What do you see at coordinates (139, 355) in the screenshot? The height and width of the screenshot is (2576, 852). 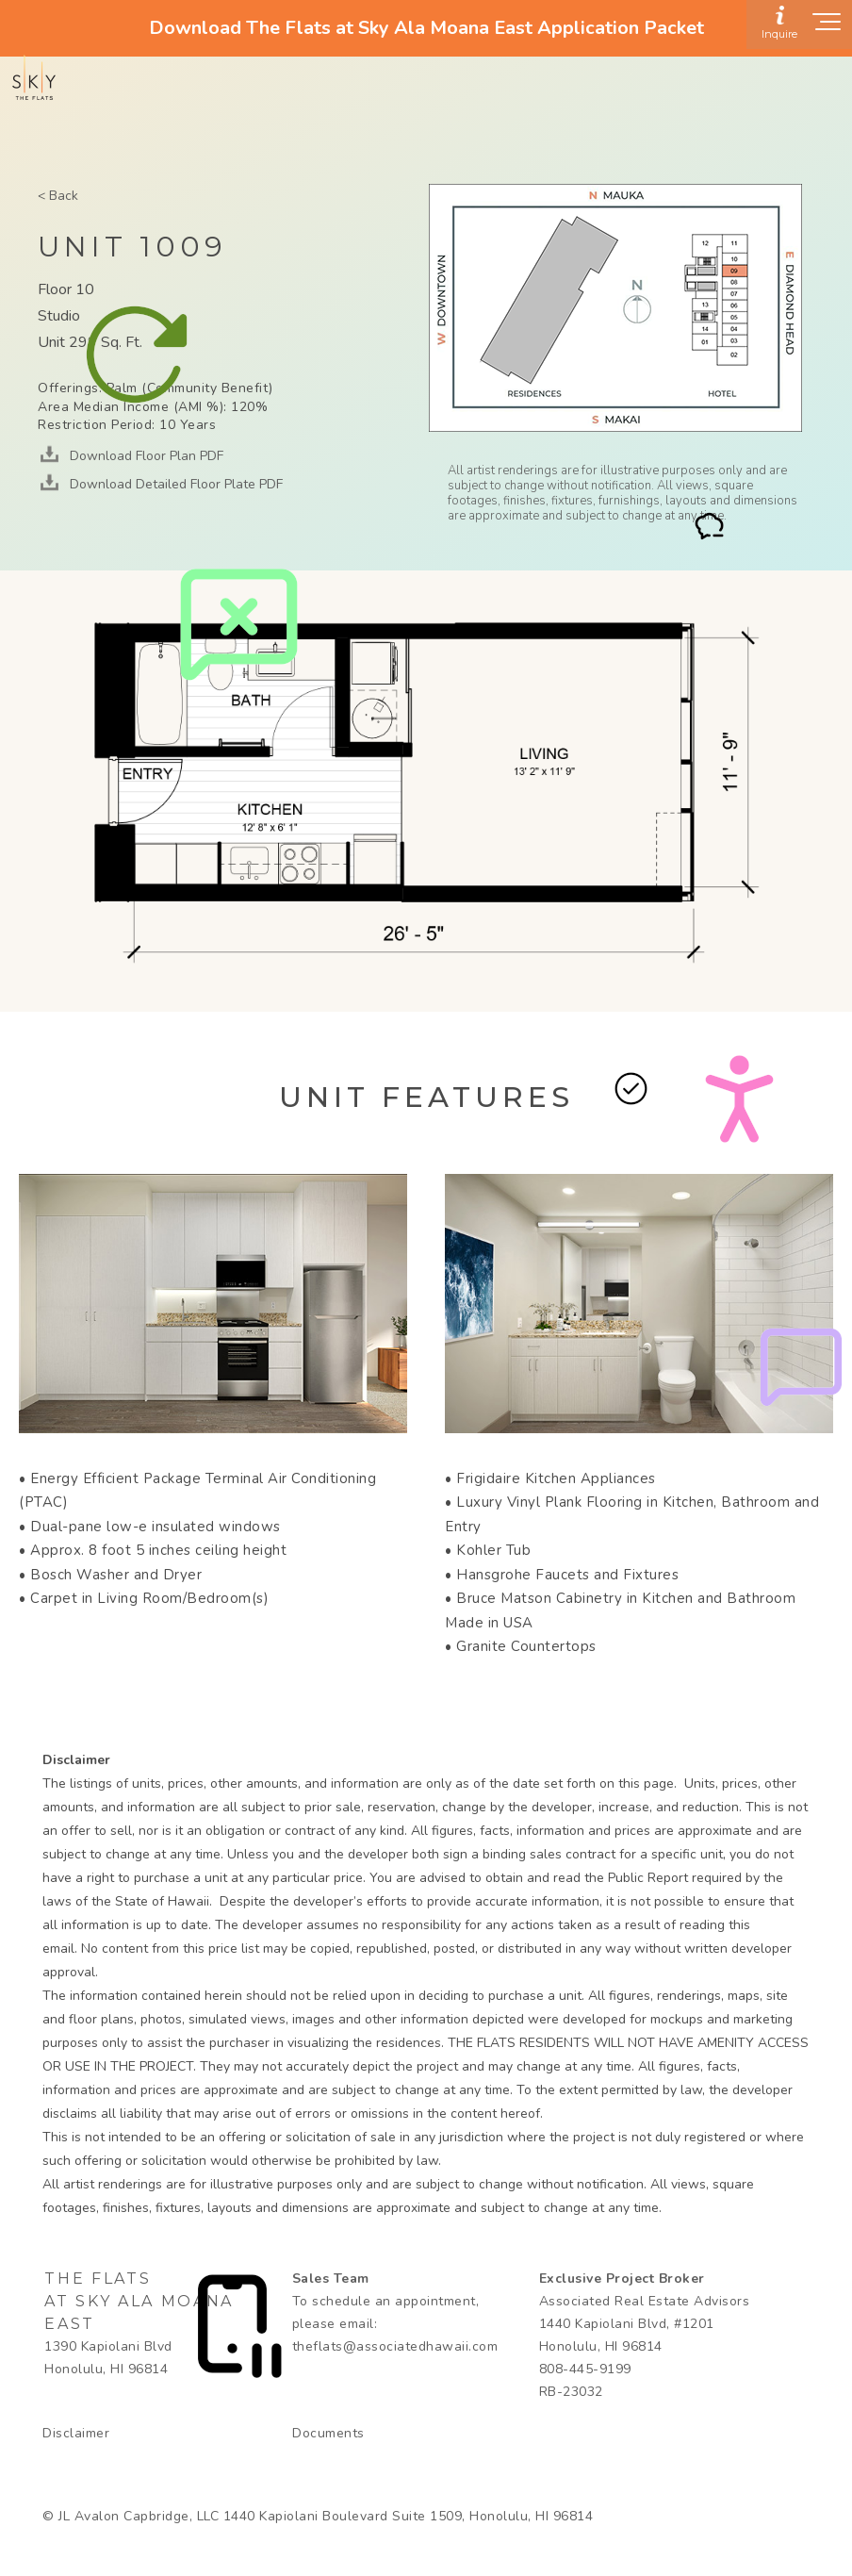 I see `refresh or reload the current page` at bounding box center [139, 355].